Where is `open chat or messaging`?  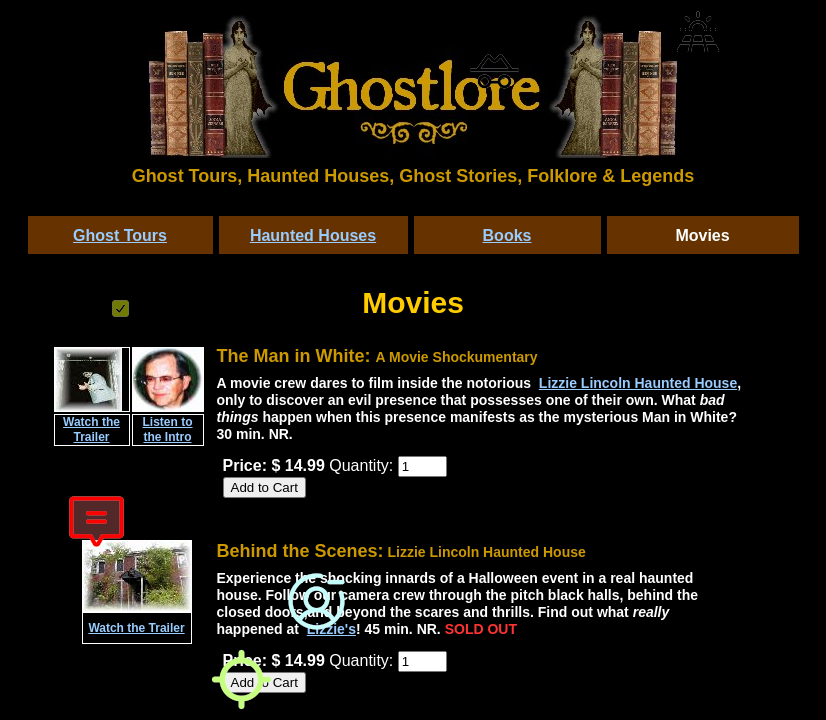
open chat or messaging is located at coordinates (96, 519).